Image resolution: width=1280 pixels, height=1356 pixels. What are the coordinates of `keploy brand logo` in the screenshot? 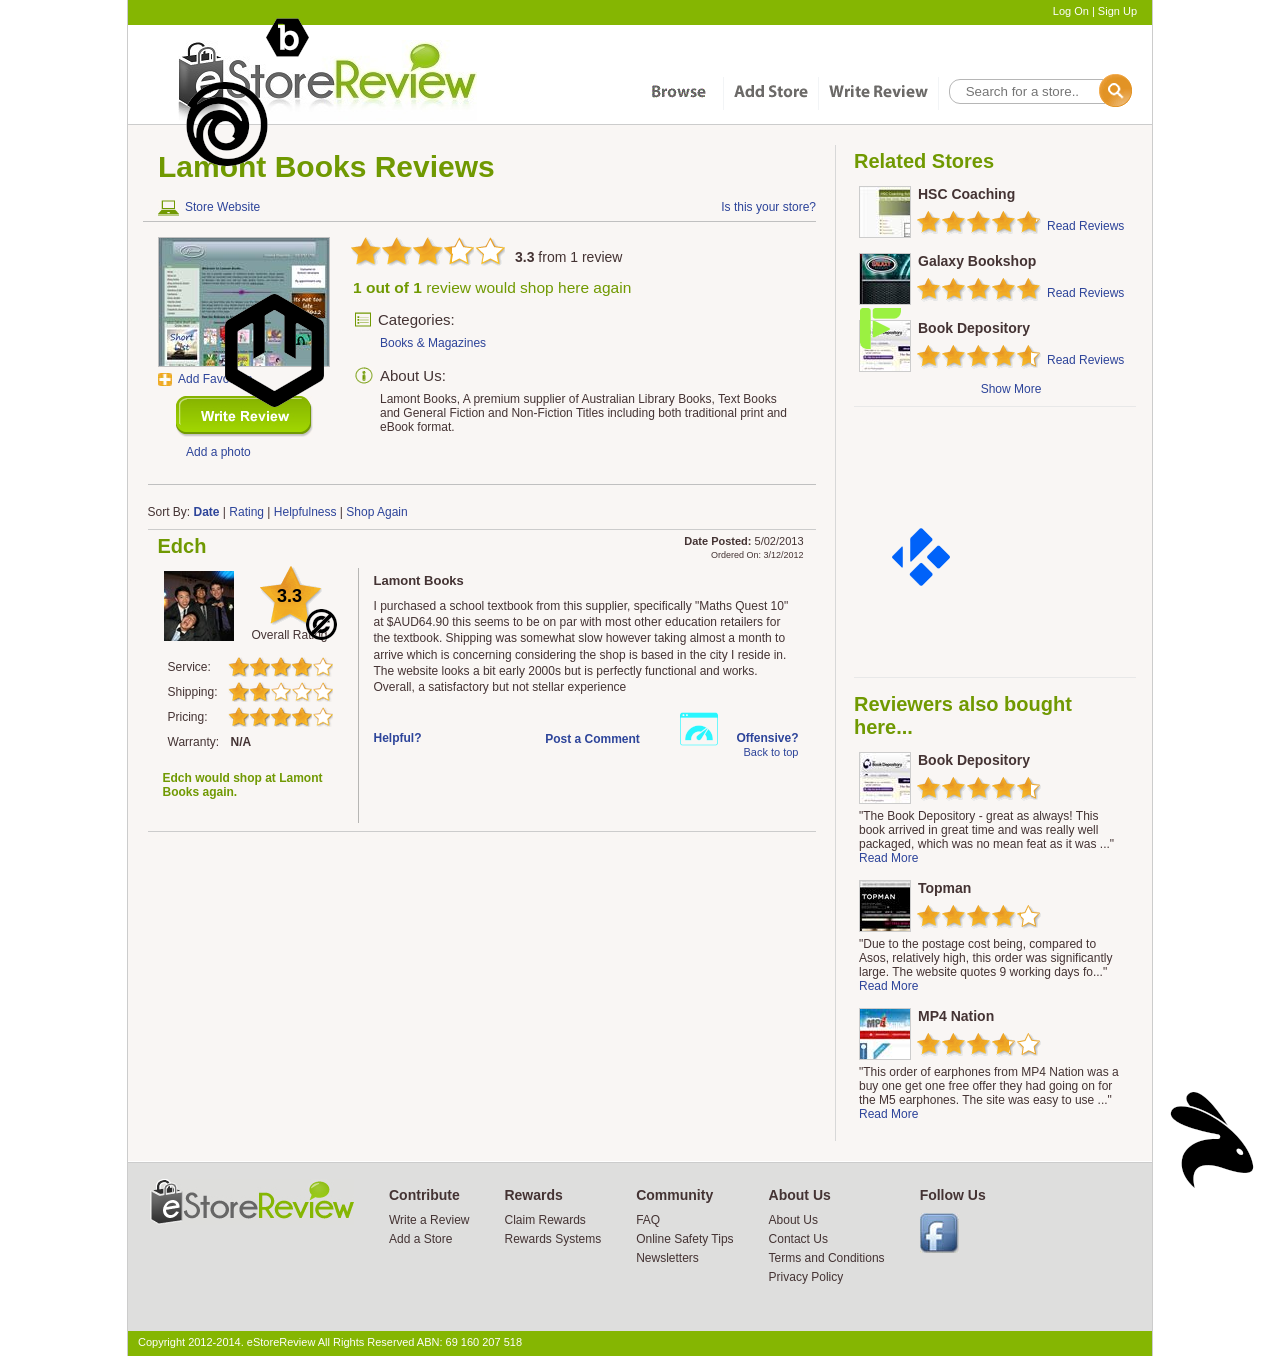 It's located at (1212, 1140).